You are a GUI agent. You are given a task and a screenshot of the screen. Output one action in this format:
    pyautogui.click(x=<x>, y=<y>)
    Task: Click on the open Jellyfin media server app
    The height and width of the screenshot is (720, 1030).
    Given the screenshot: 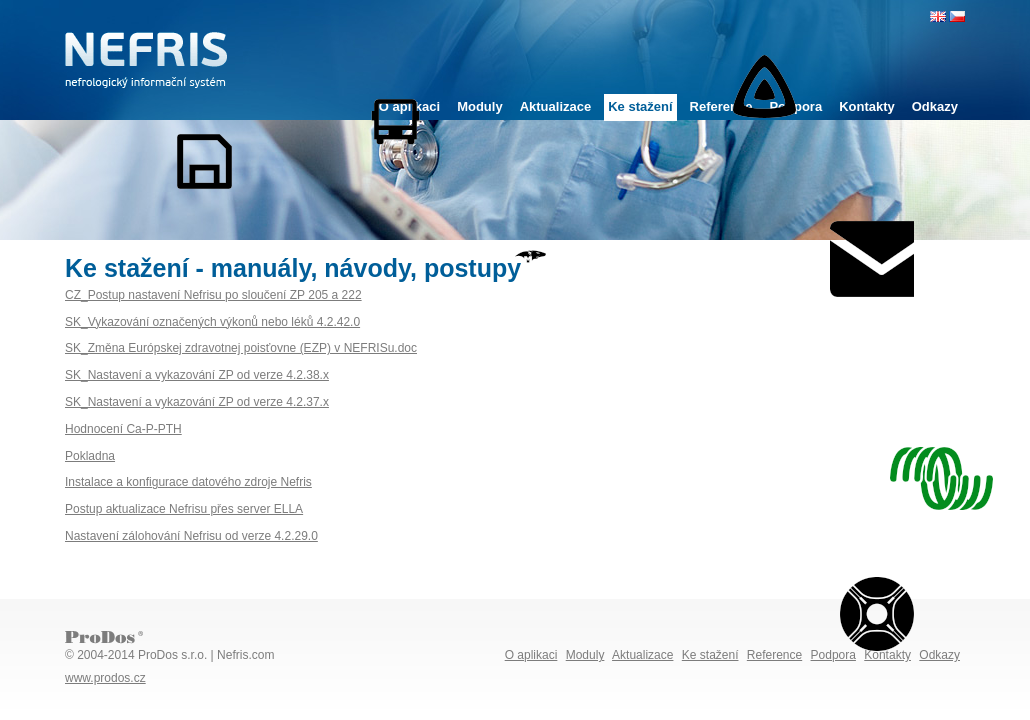 What is the action you would take?
    pyautogui.click(x=764, y=86)
    